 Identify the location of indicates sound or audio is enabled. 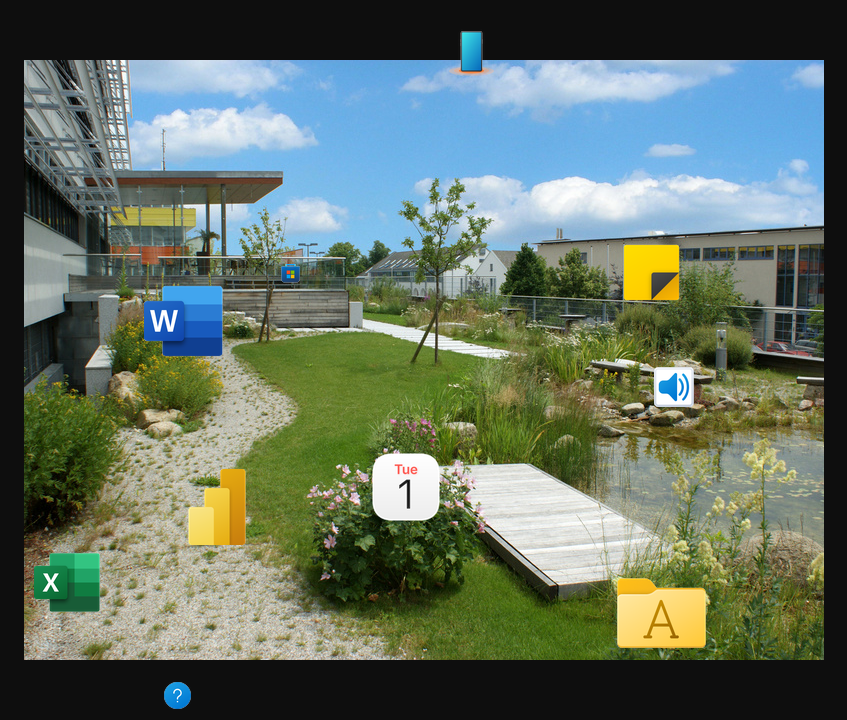
(705, 356).